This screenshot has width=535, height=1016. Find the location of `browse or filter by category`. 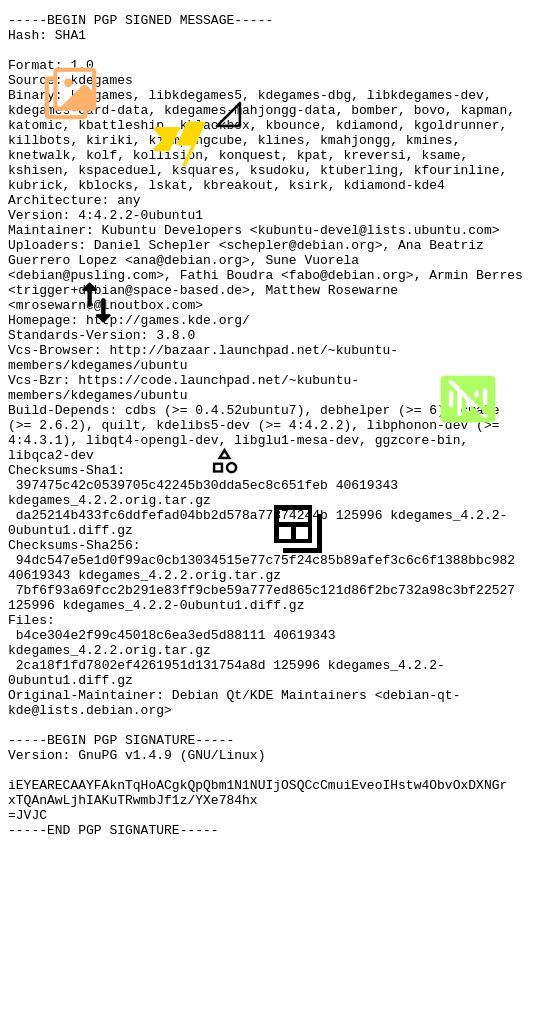

browse or filter by category is located at coordinates (224, 460).